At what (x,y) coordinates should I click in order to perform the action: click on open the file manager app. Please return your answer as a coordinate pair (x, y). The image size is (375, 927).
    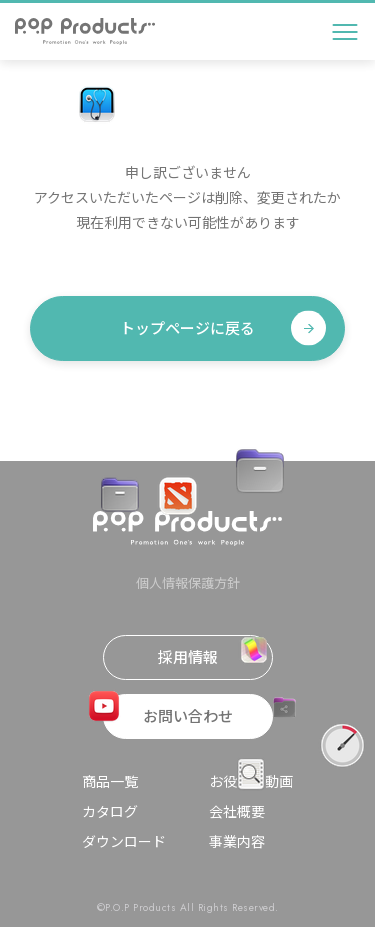
    Looking at the image, I should click on (260, 471).